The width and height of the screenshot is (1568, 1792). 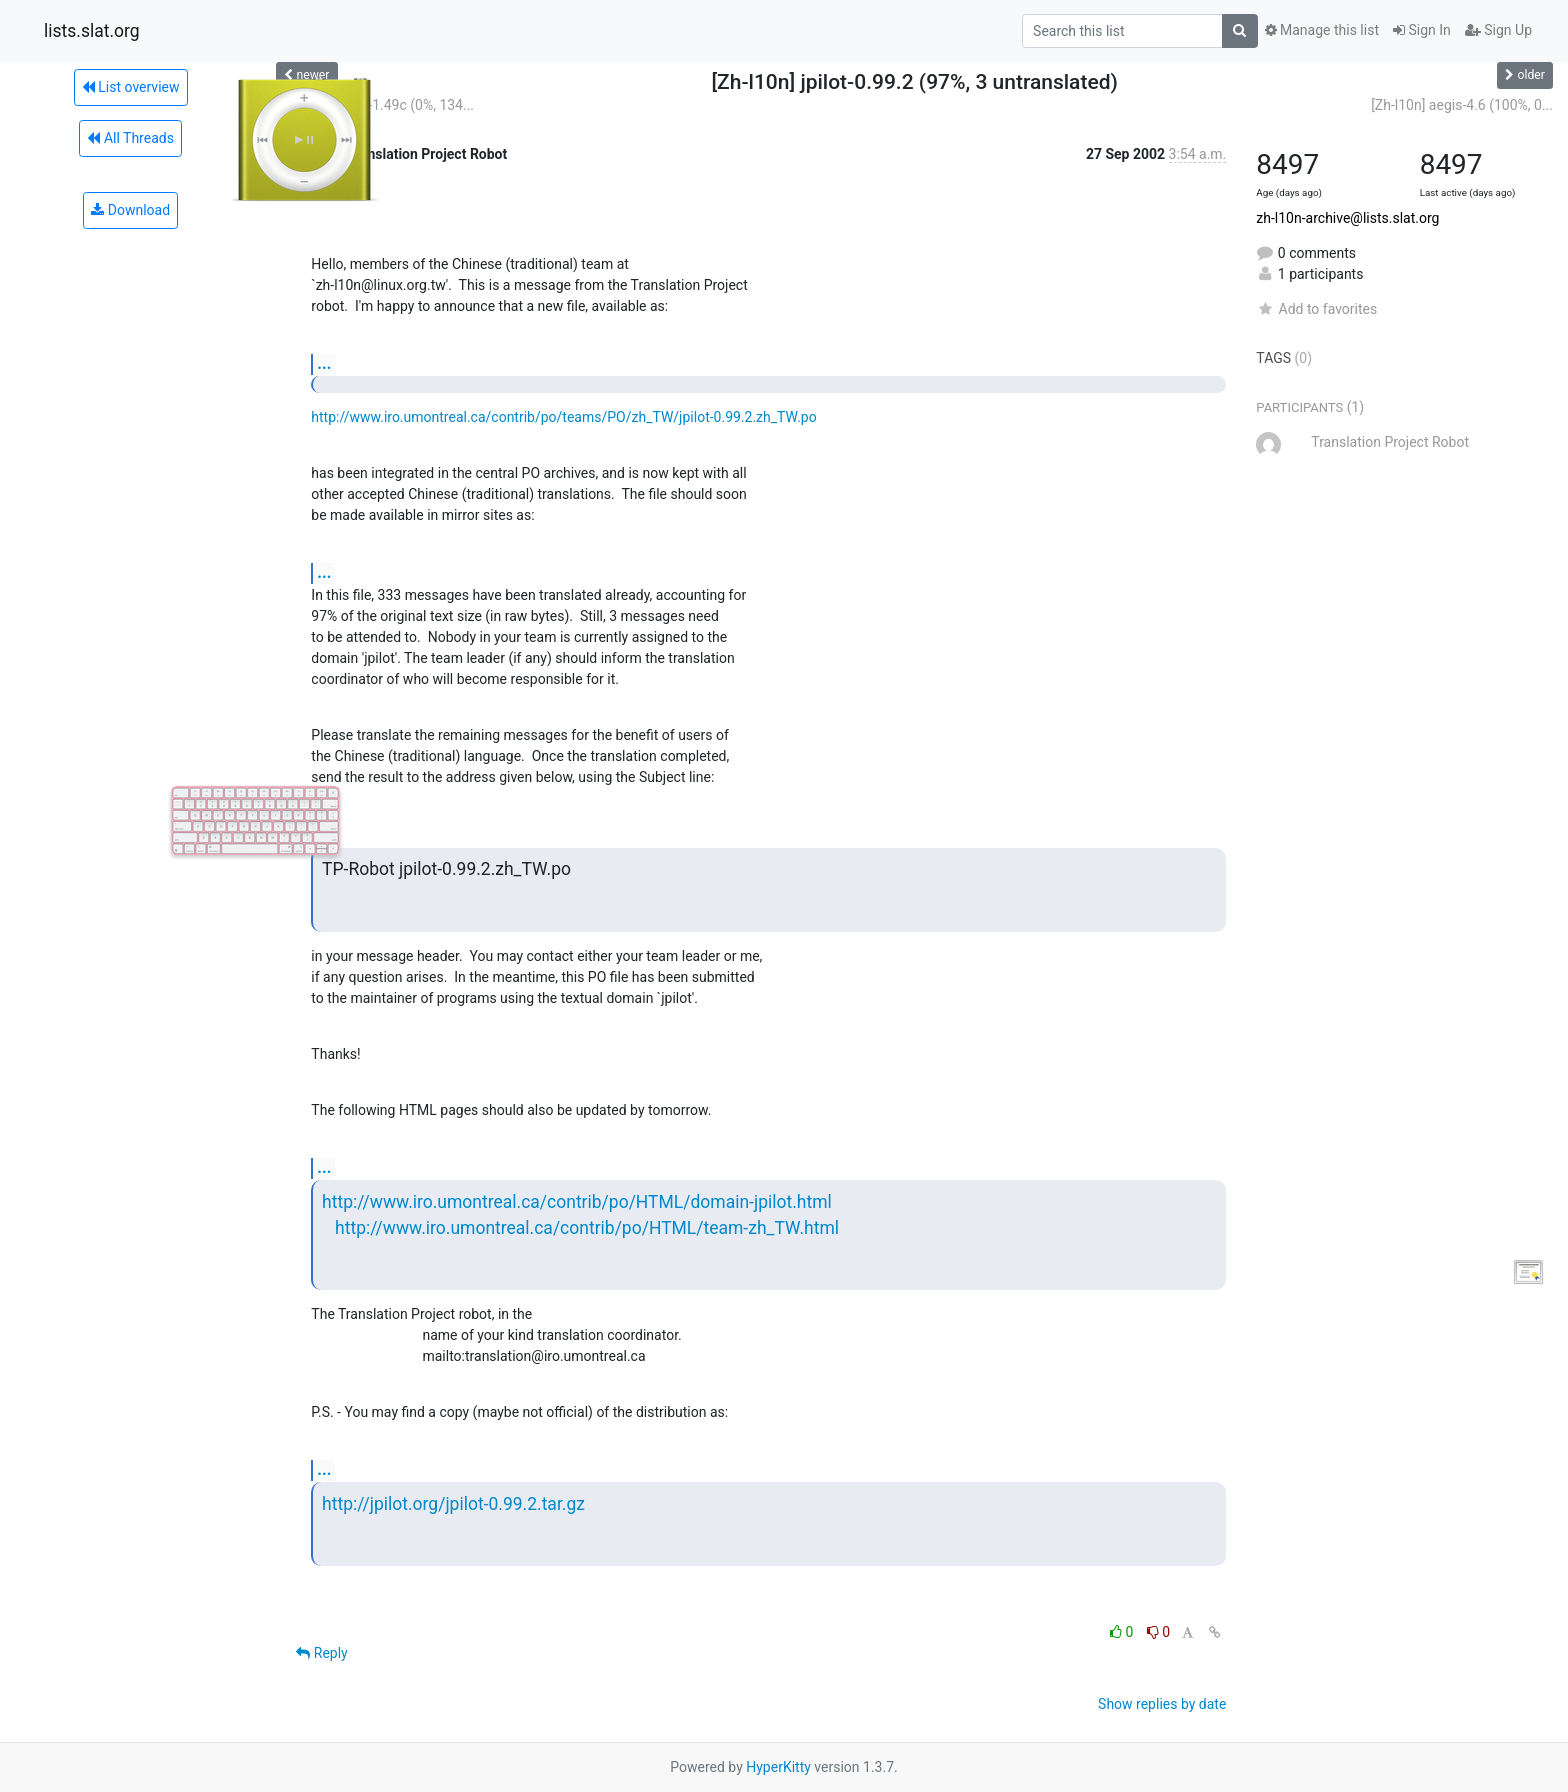 I want to click on iPod shuffle device connected, so click(x=304, y=139).